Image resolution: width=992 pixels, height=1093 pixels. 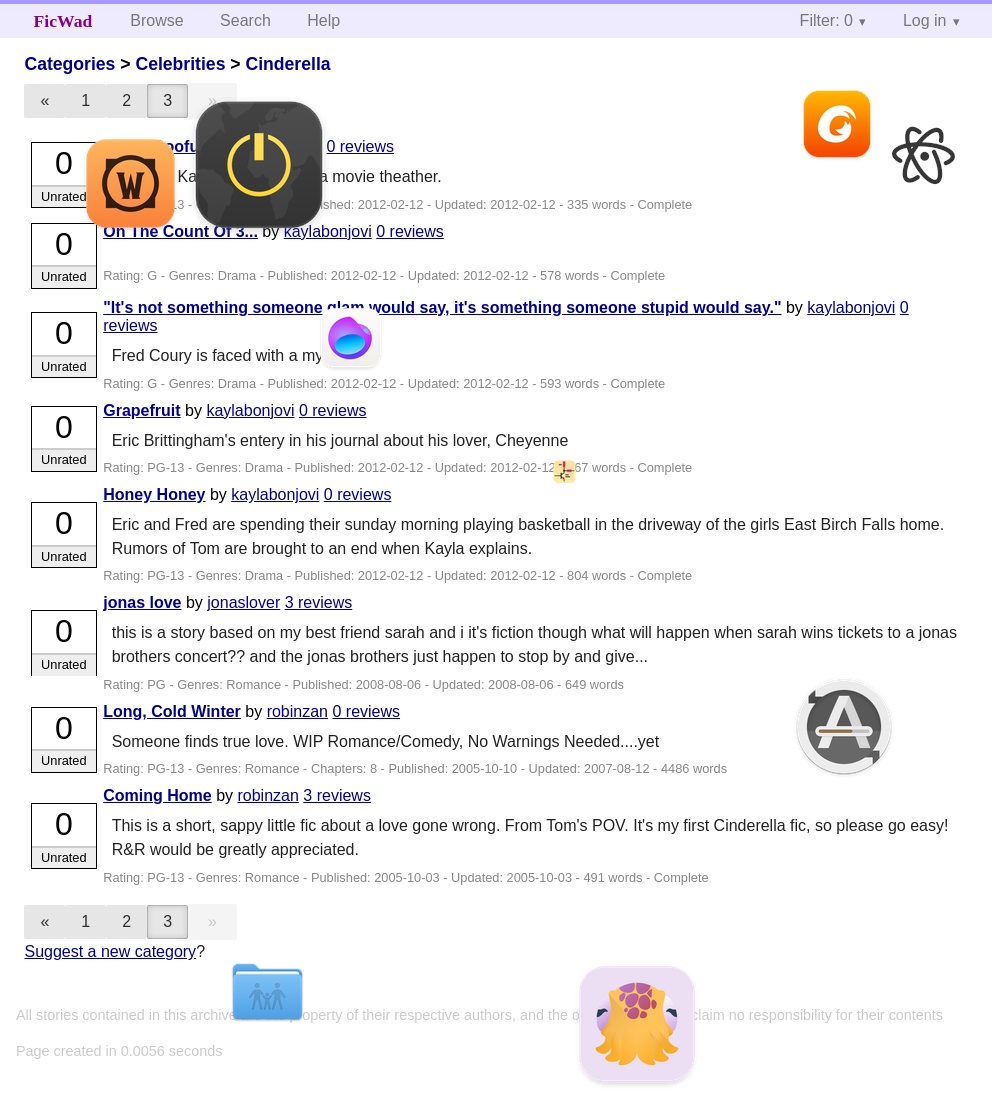 What do you see at coordinates (350, 338) in the screenshot?
I see `open fleet IDE application` at bounding box center [350, 338].